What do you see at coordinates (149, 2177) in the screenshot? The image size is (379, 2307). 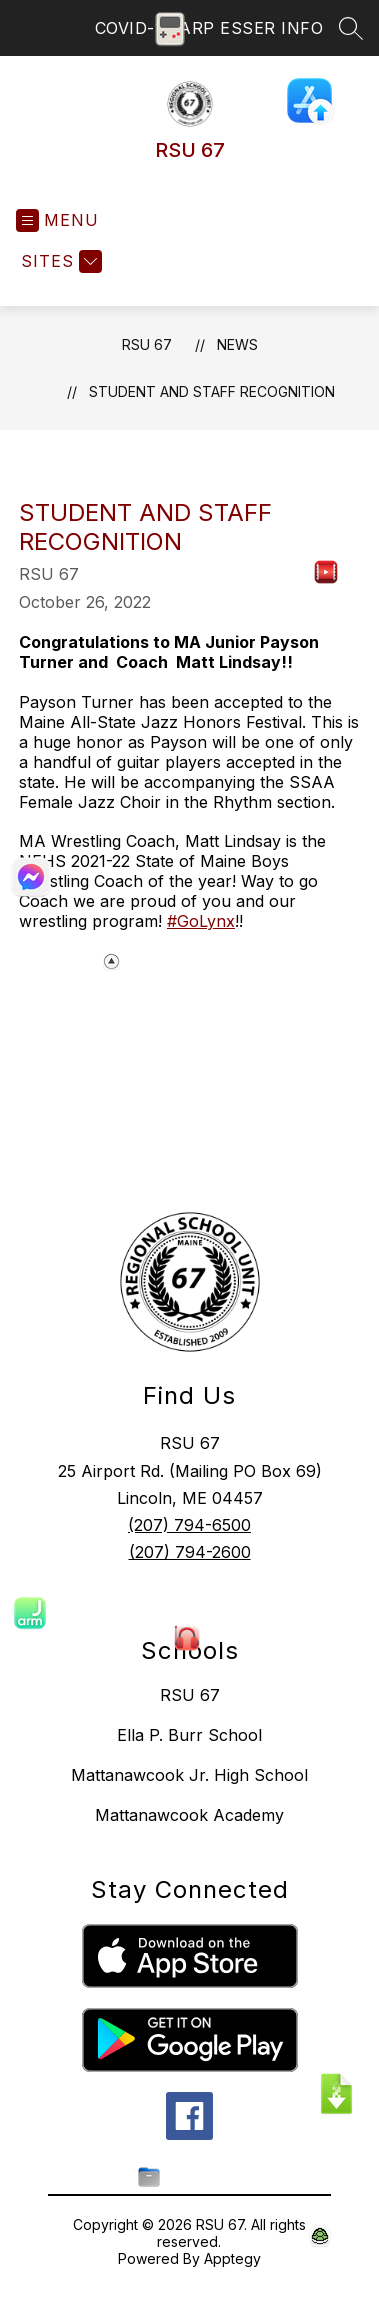 I see `open the file manager application` at bounding box center [149, 2177].